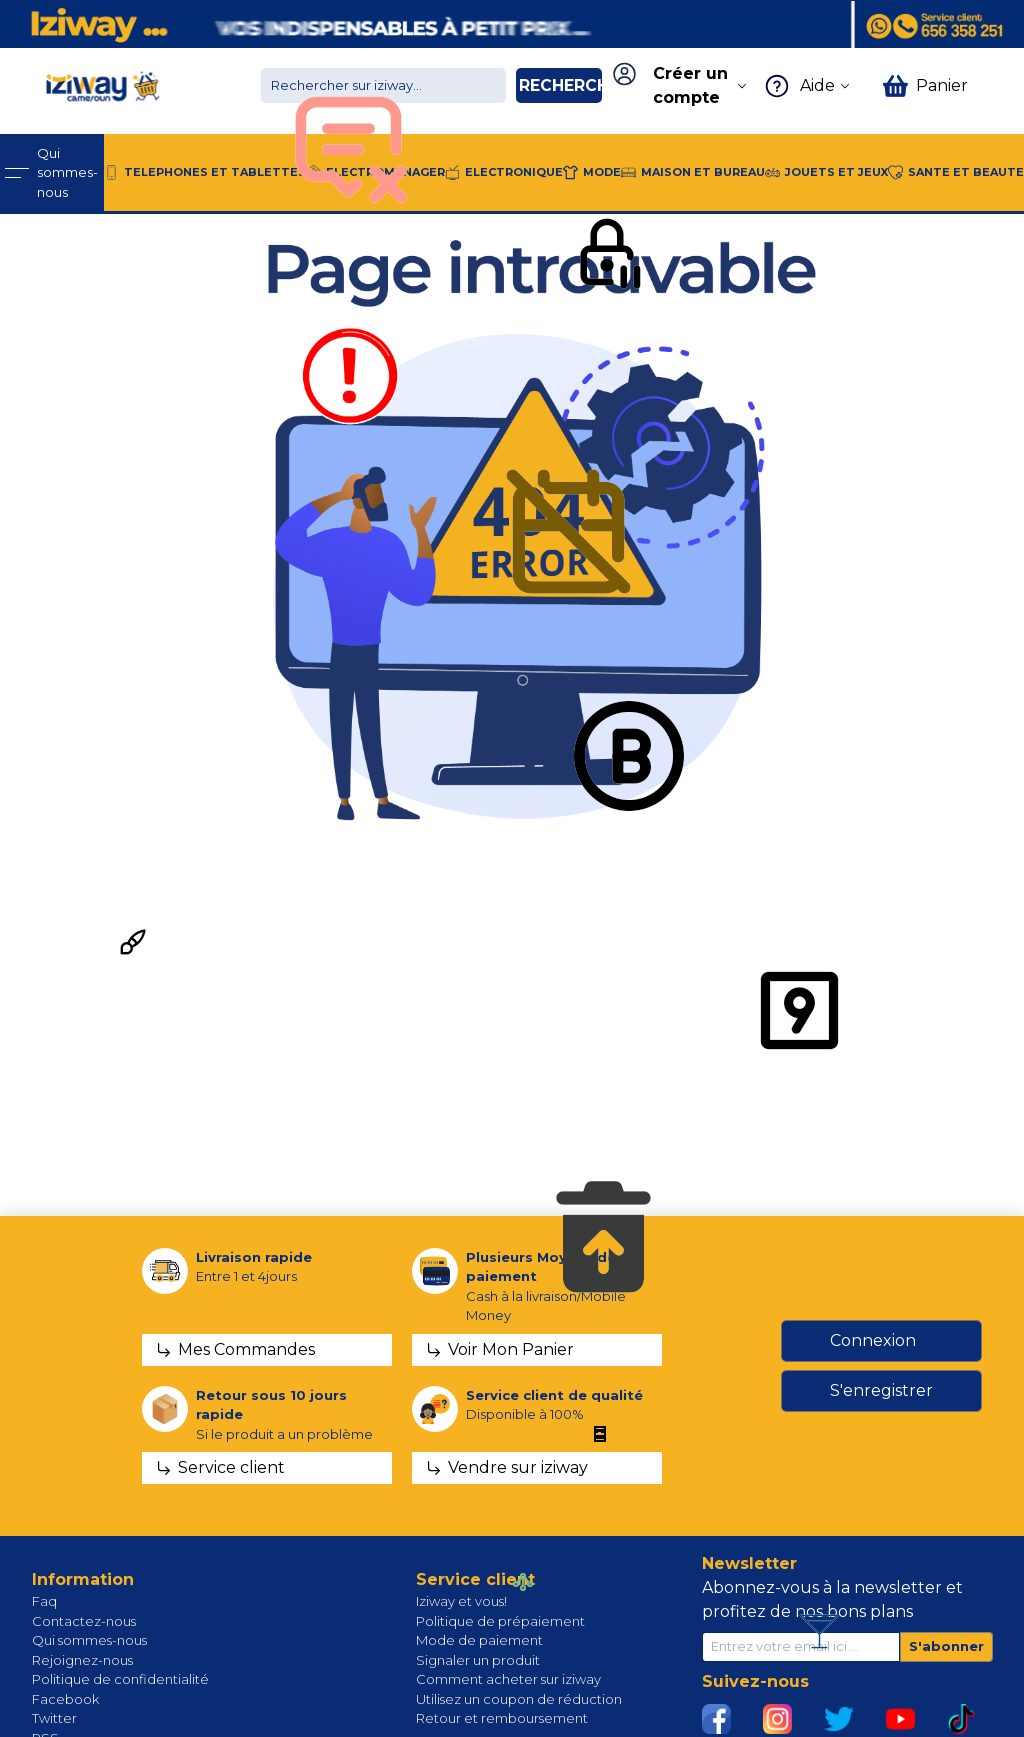 The width and height of the screenshot is (1024, 1737). Describe the element at coordinates (523, 1582) in the screenshot. I see `view hierarchical data structure` at that location.